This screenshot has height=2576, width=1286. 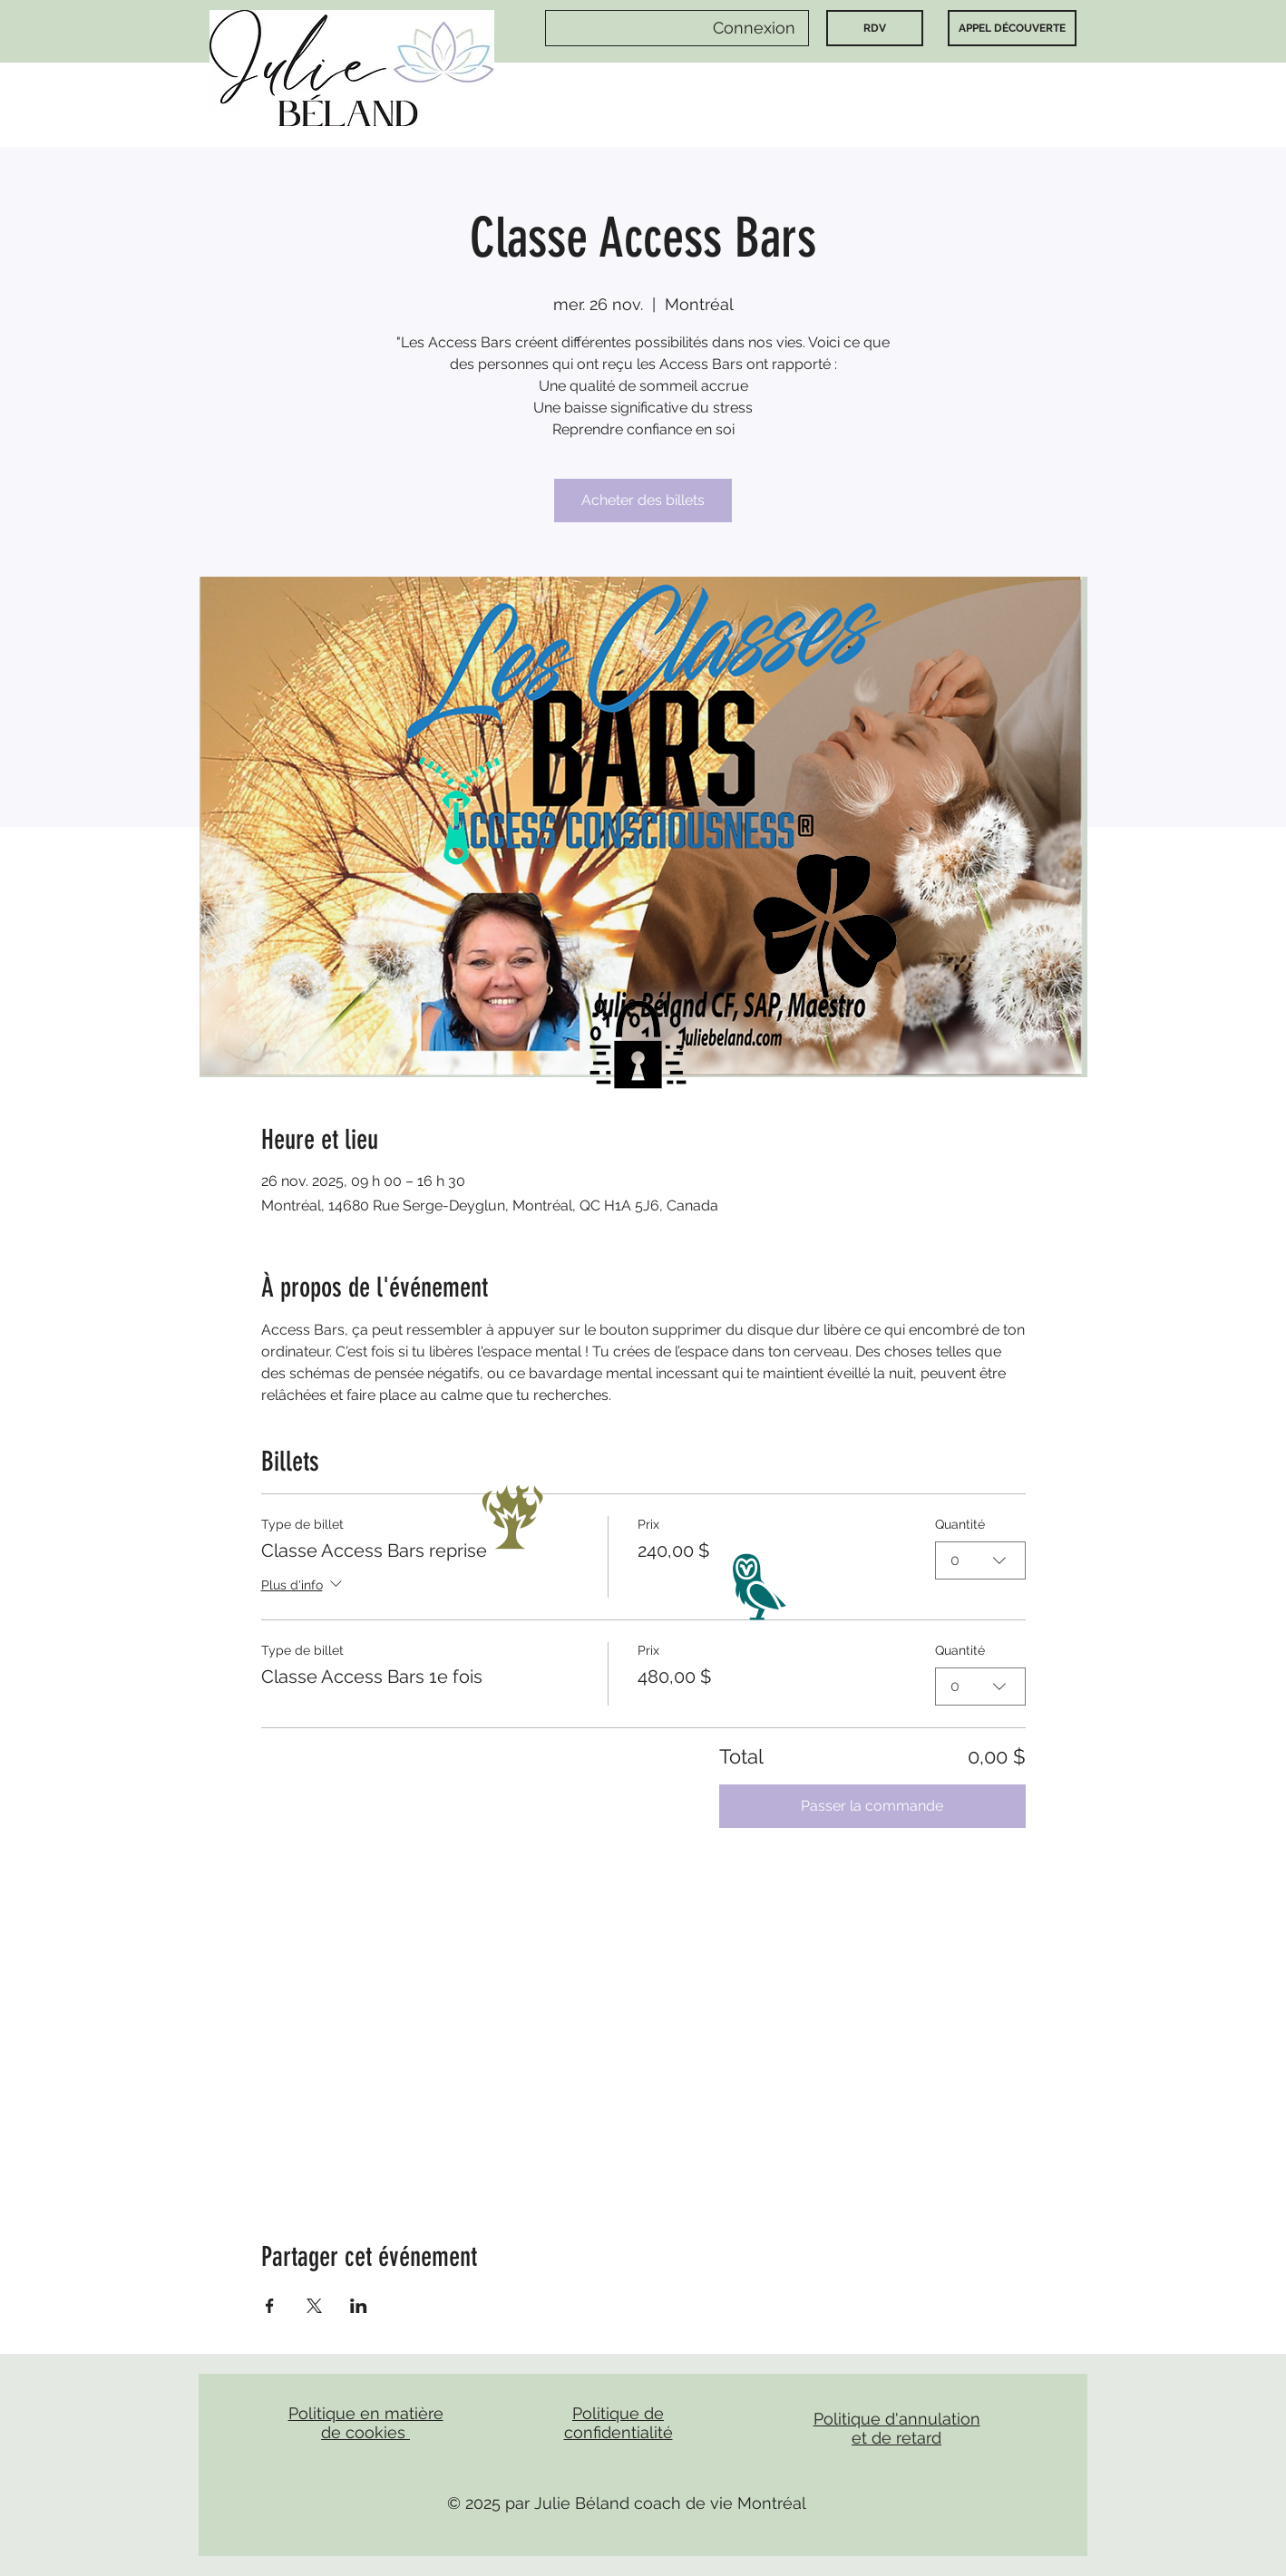 I want to click on represents a barn owl character or creature in a game, so click(x=759, y=1586).